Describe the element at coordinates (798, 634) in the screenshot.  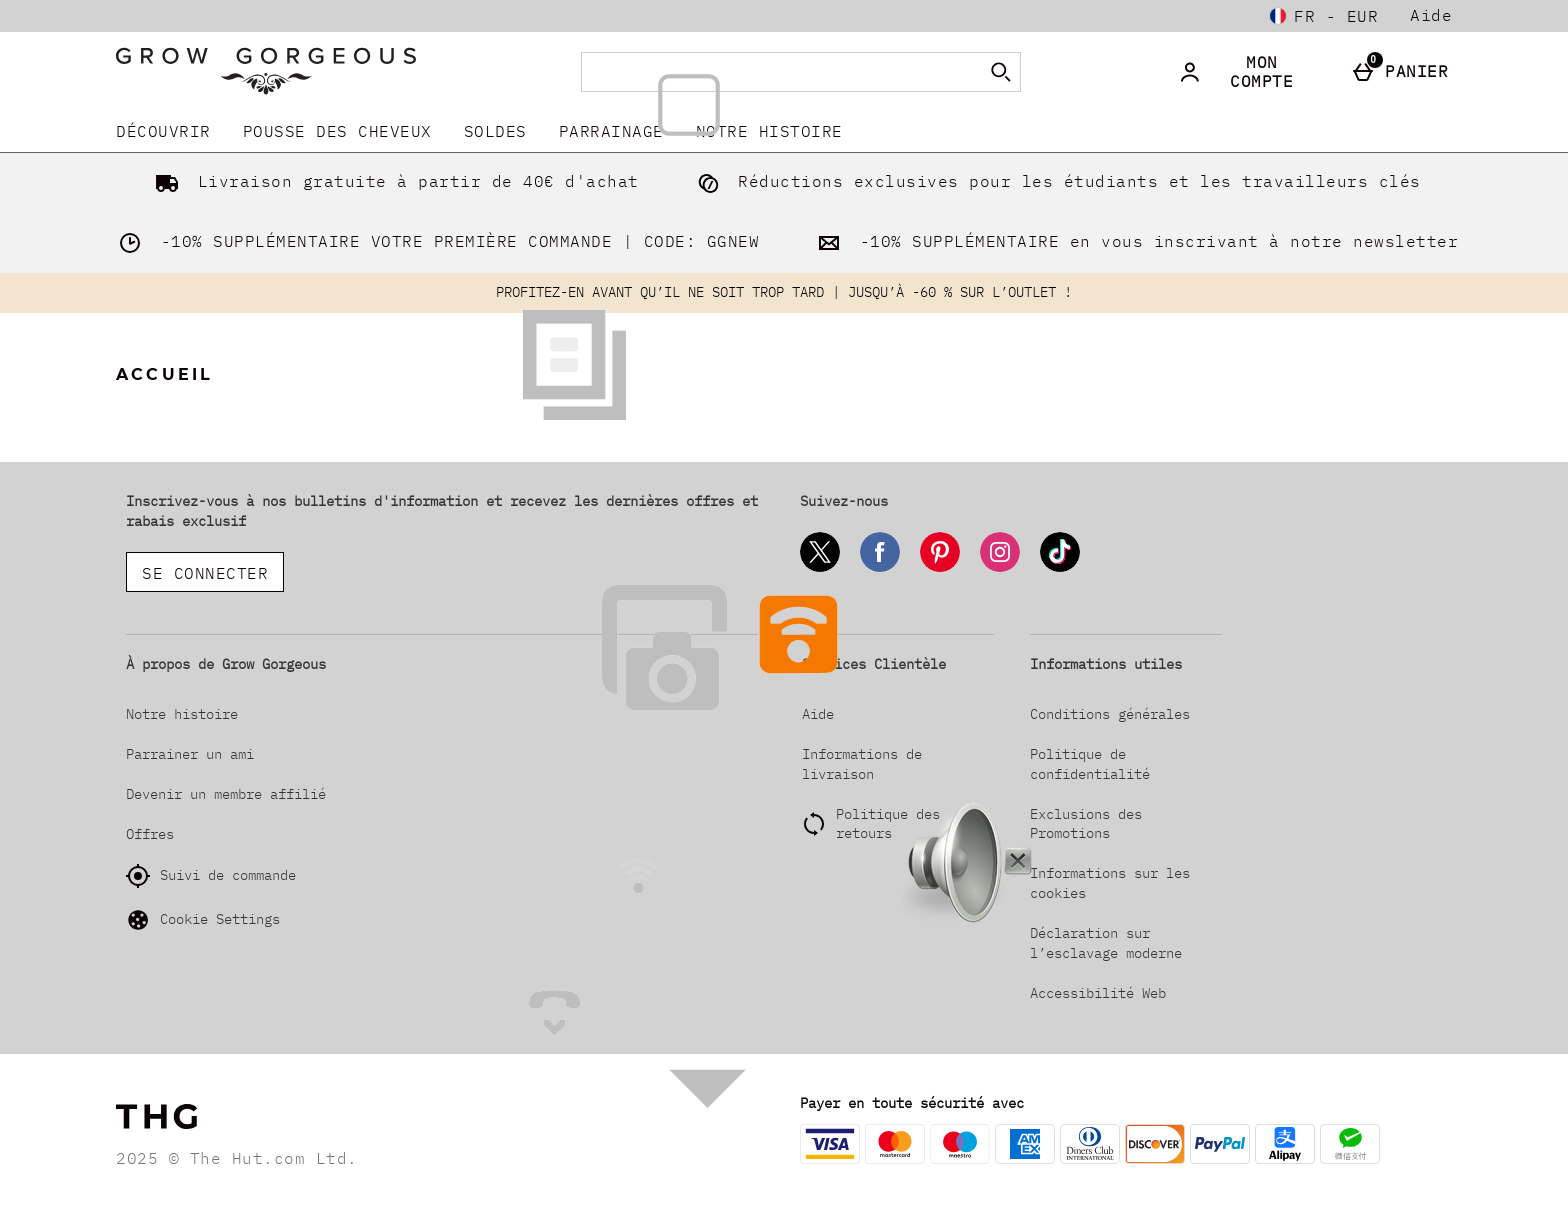
I see `indicates hotspot or tethering is active` at that location.